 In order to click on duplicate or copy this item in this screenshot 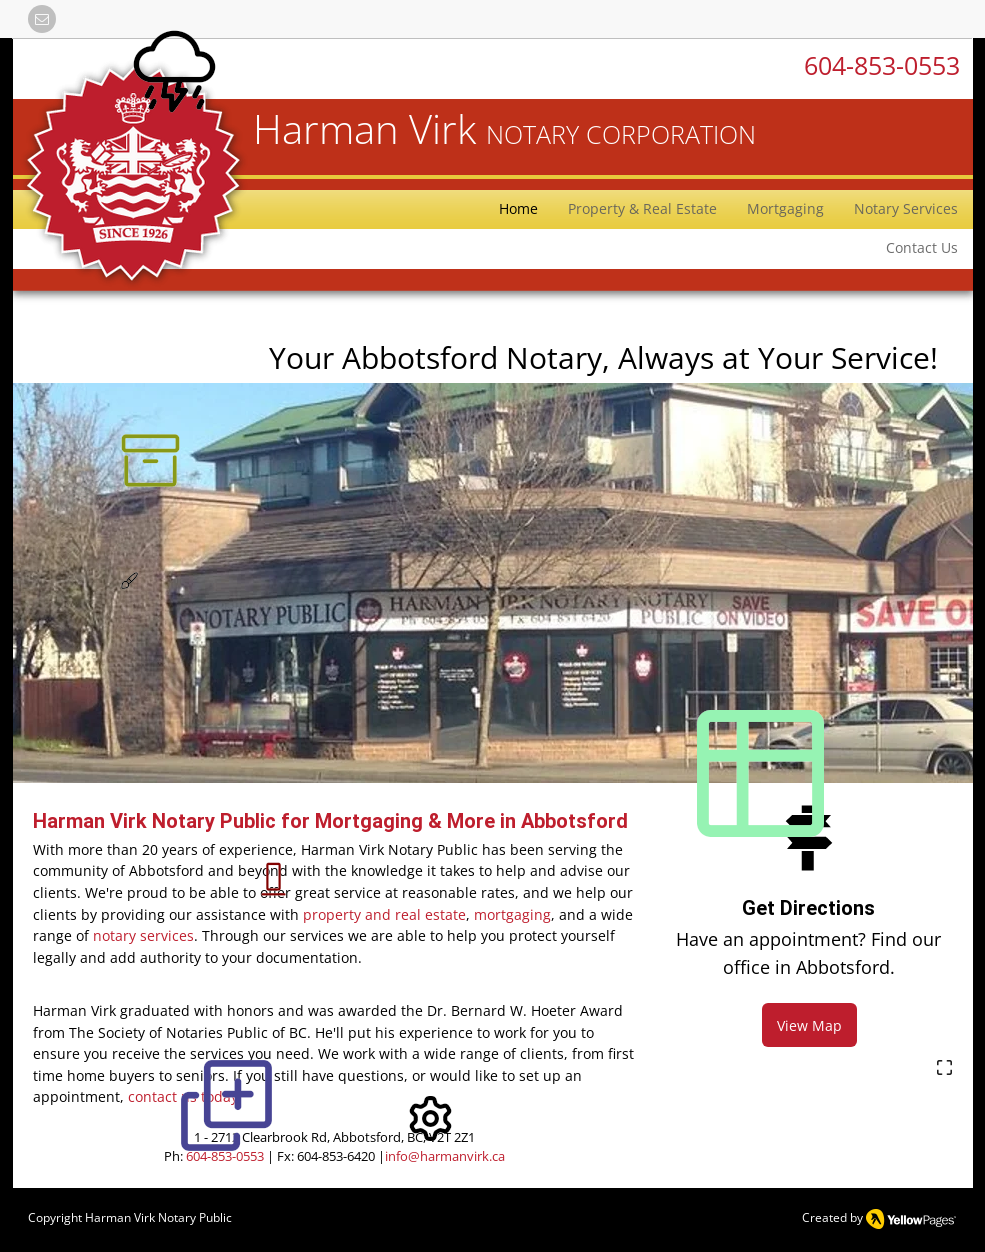, I will do `click(226, 1105)`.